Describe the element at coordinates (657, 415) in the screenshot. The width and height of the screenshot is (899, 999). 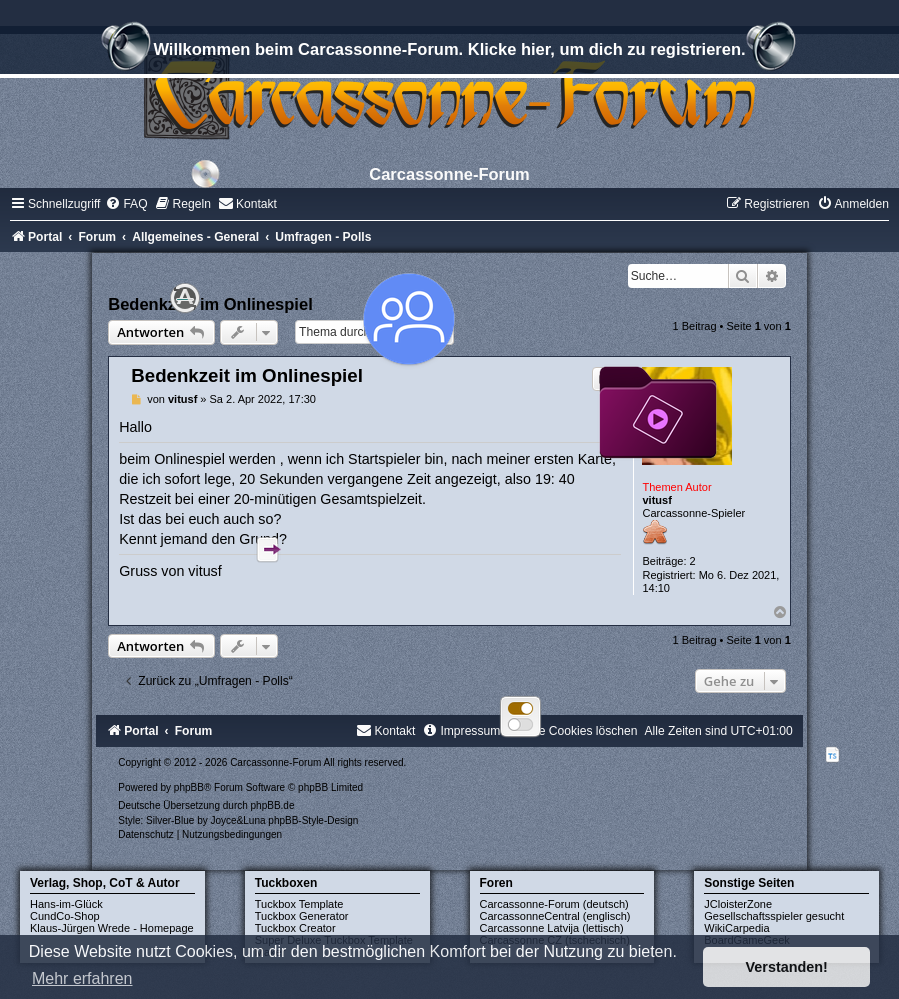
I see `open adobe premiere elements project folder` at that location.